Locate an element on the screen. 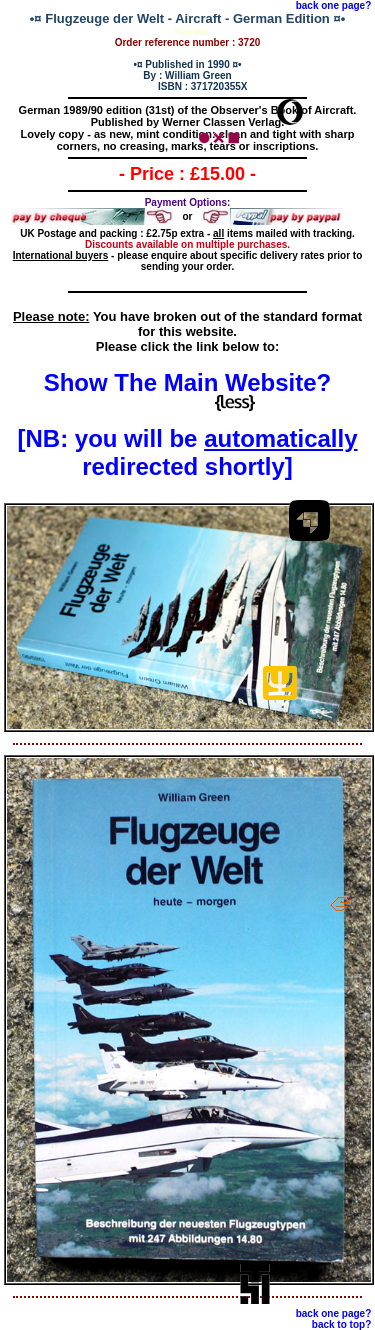 The image size is (375, 1330). open Google Cloud Composer console is located at coordinates (255, 1284).